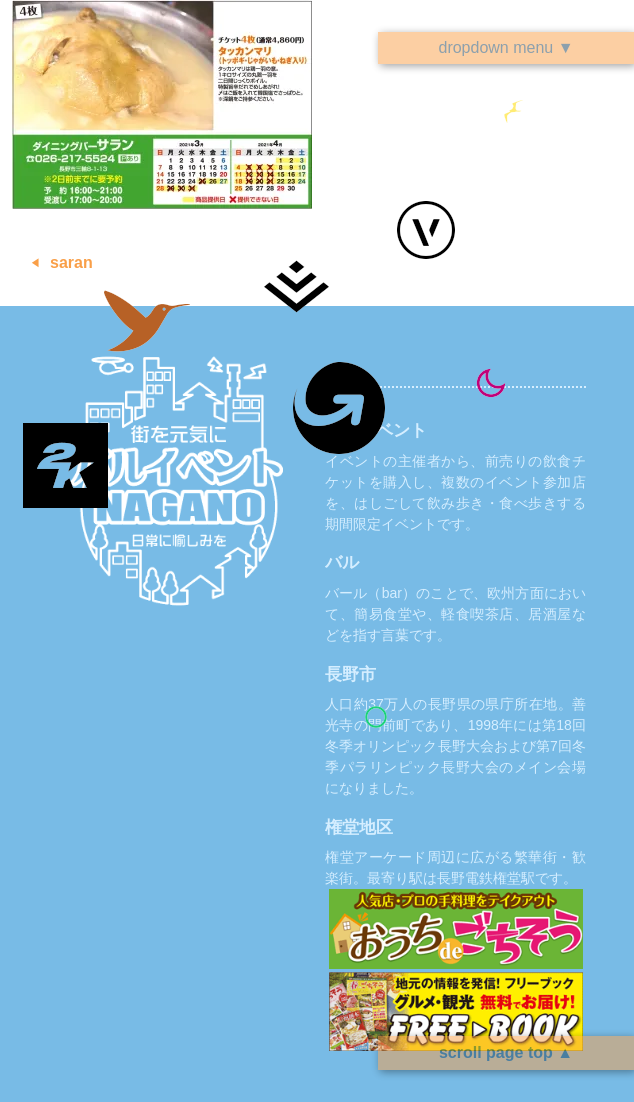  Describe the element at coordinates (296, 286) in the screenshot. I see `open the Juejin app` at that location.